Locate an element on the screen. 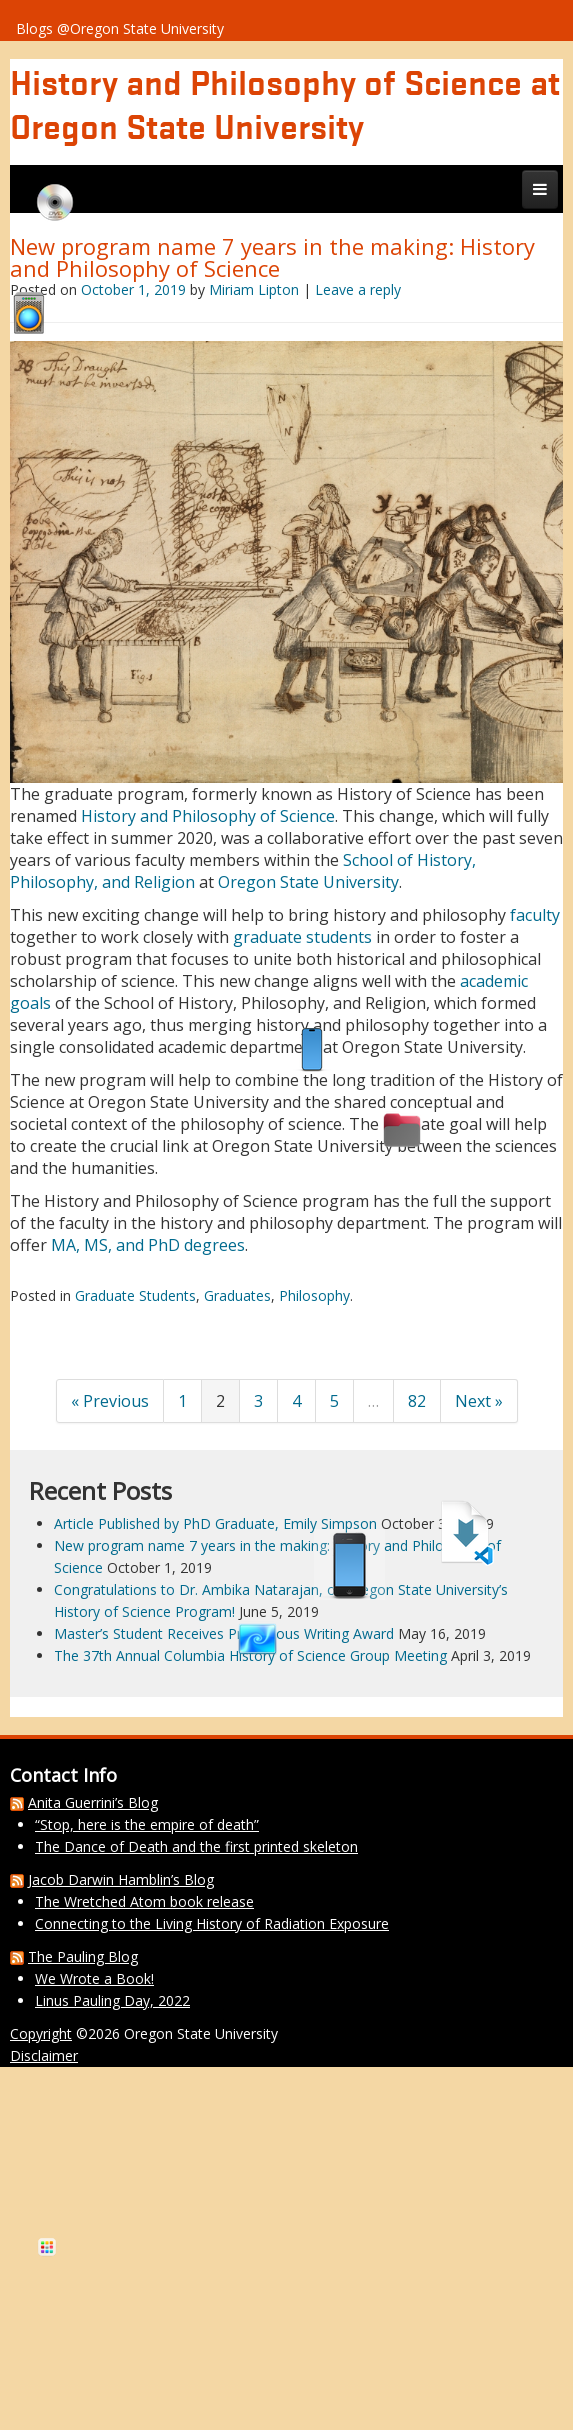 The image size is (573, 2430). open or preview a markdown file is located at coordinates (465, 1533).